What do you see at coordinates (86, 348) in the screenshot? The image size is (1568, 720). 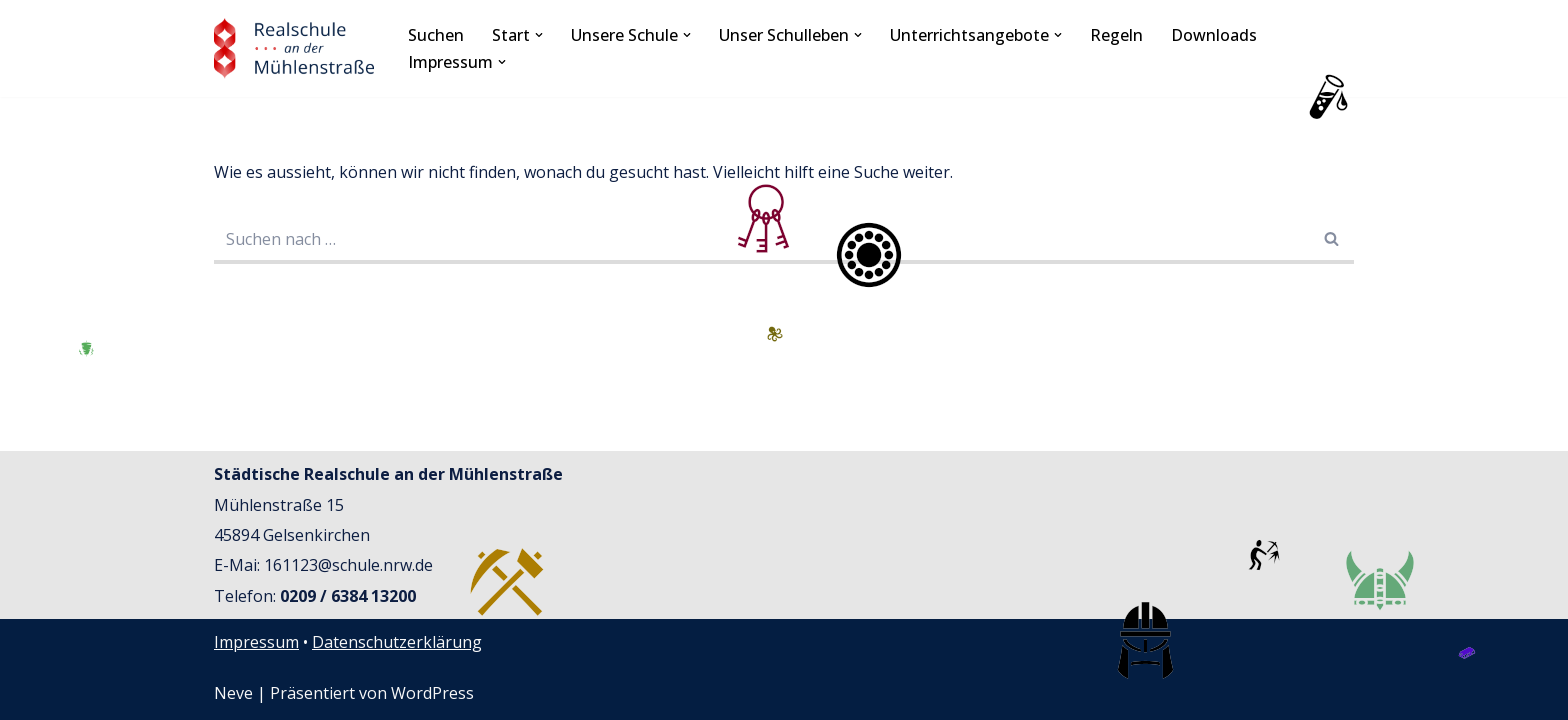 I see `access food or restaurant options in a game` at bounding box center [86, 348].